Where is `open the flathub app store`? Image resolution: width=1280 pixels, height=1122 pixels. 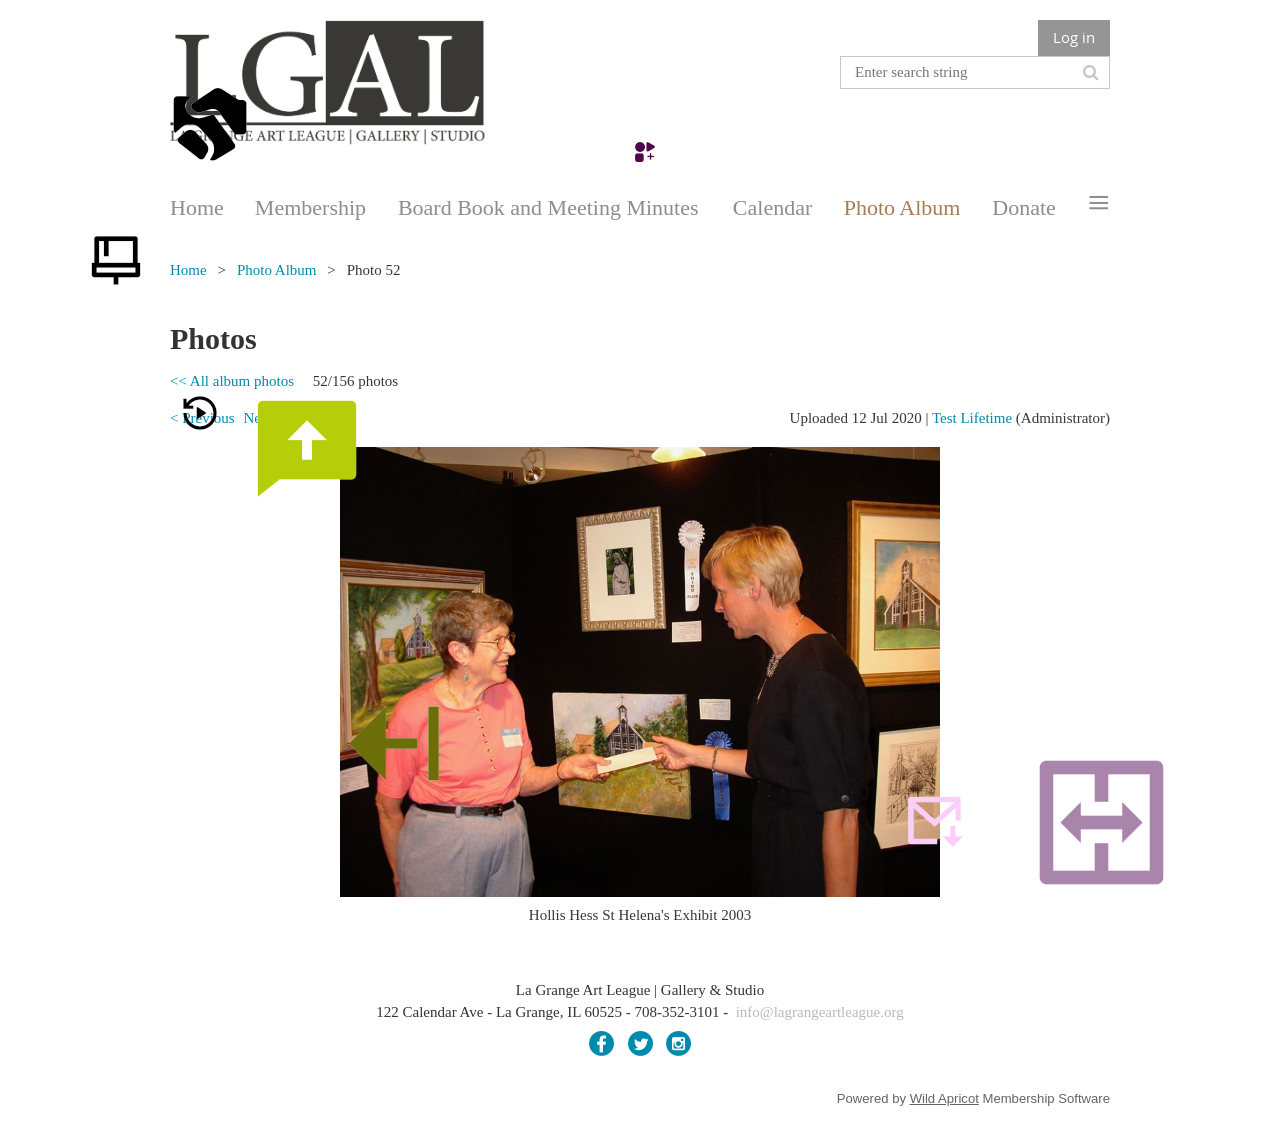 open the flathub app store is located at coordinates (645, 152).